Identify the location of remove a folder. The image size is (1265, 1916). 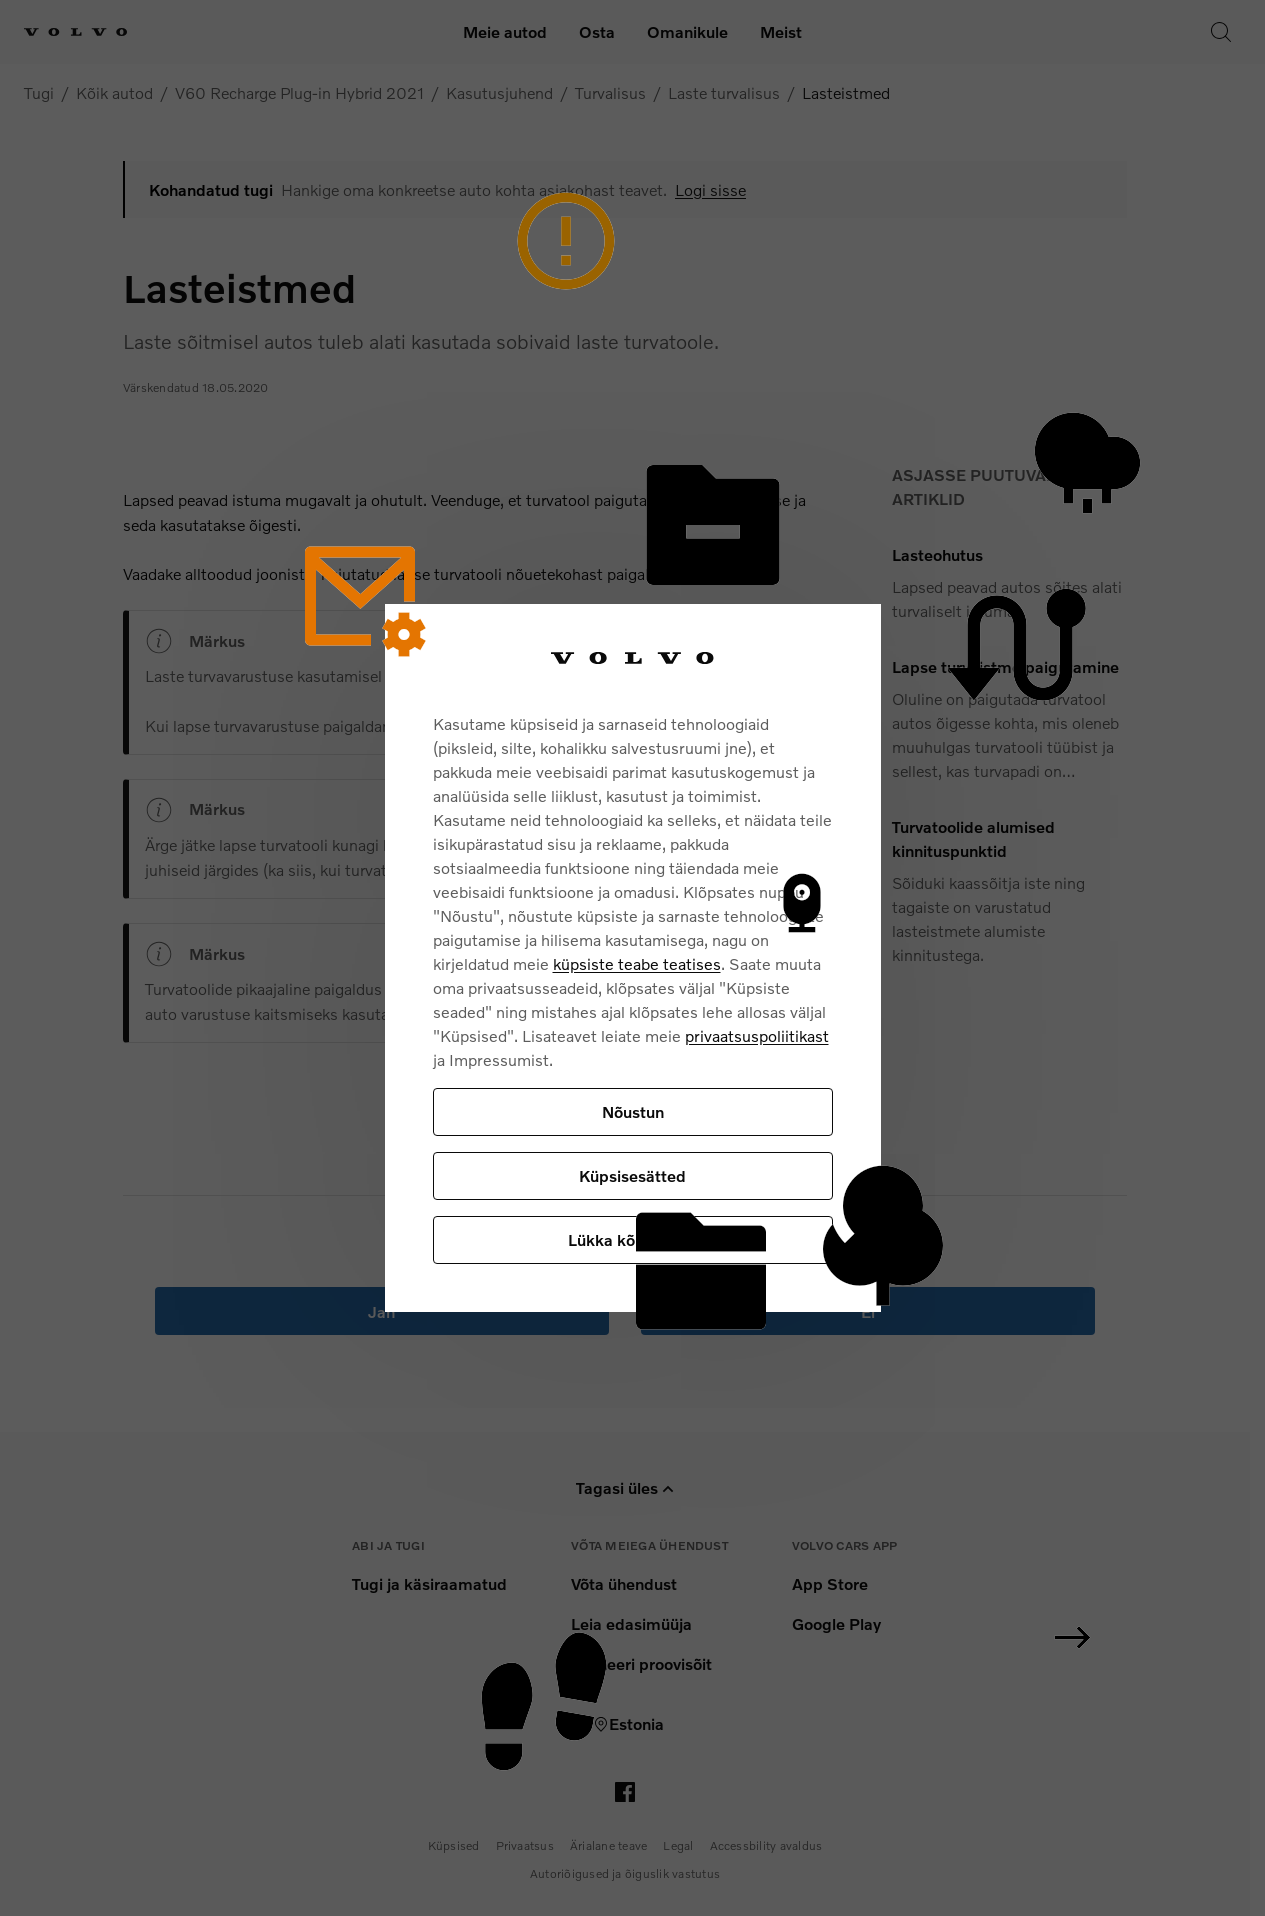
(713, 525).